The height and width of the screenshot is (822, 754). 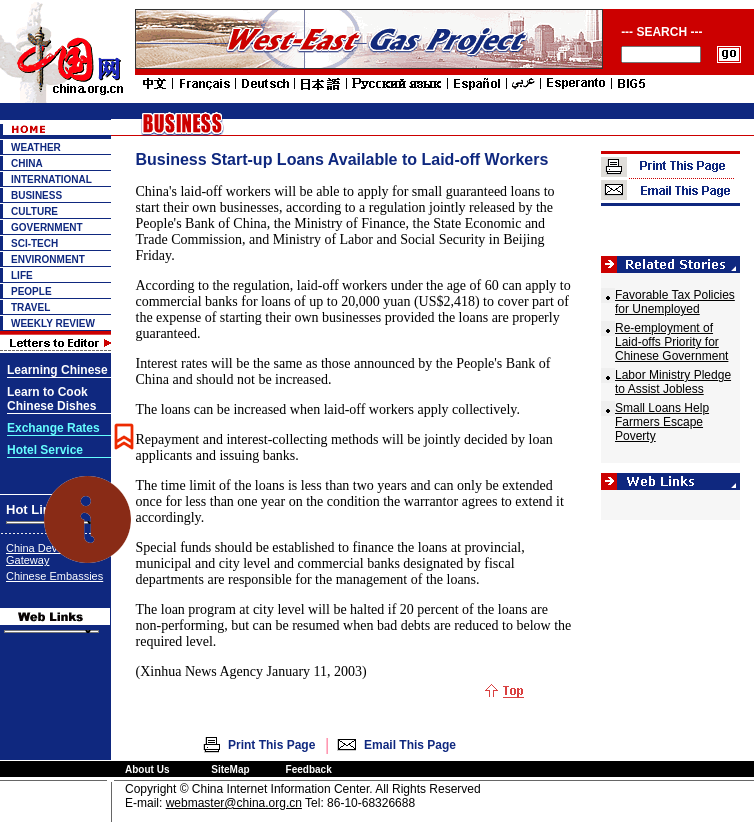 What do you see at coordinates (124, 436) in the screenshot?
I see `save this item for later` at bounding box center [124, 436].